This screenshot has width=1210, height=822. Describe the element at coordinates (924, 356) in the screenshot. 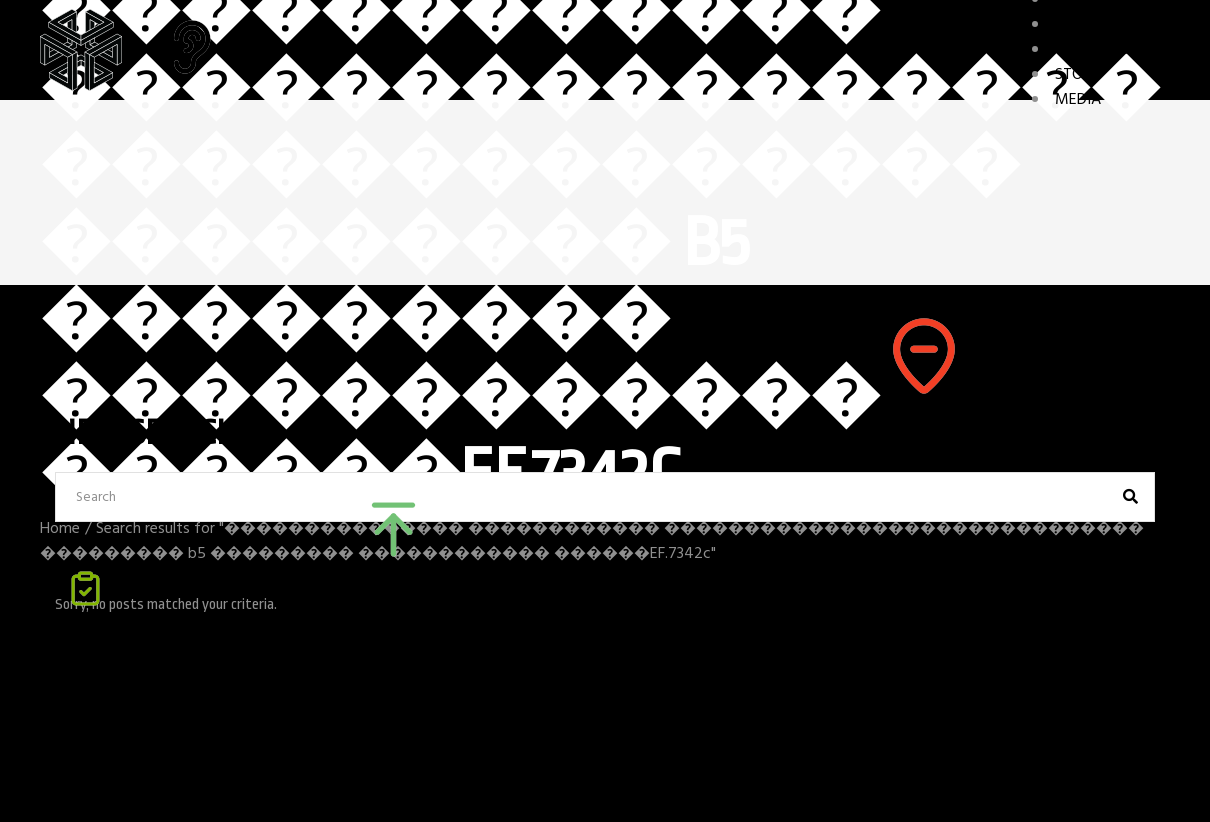

I see `remove a saved location` at that location.